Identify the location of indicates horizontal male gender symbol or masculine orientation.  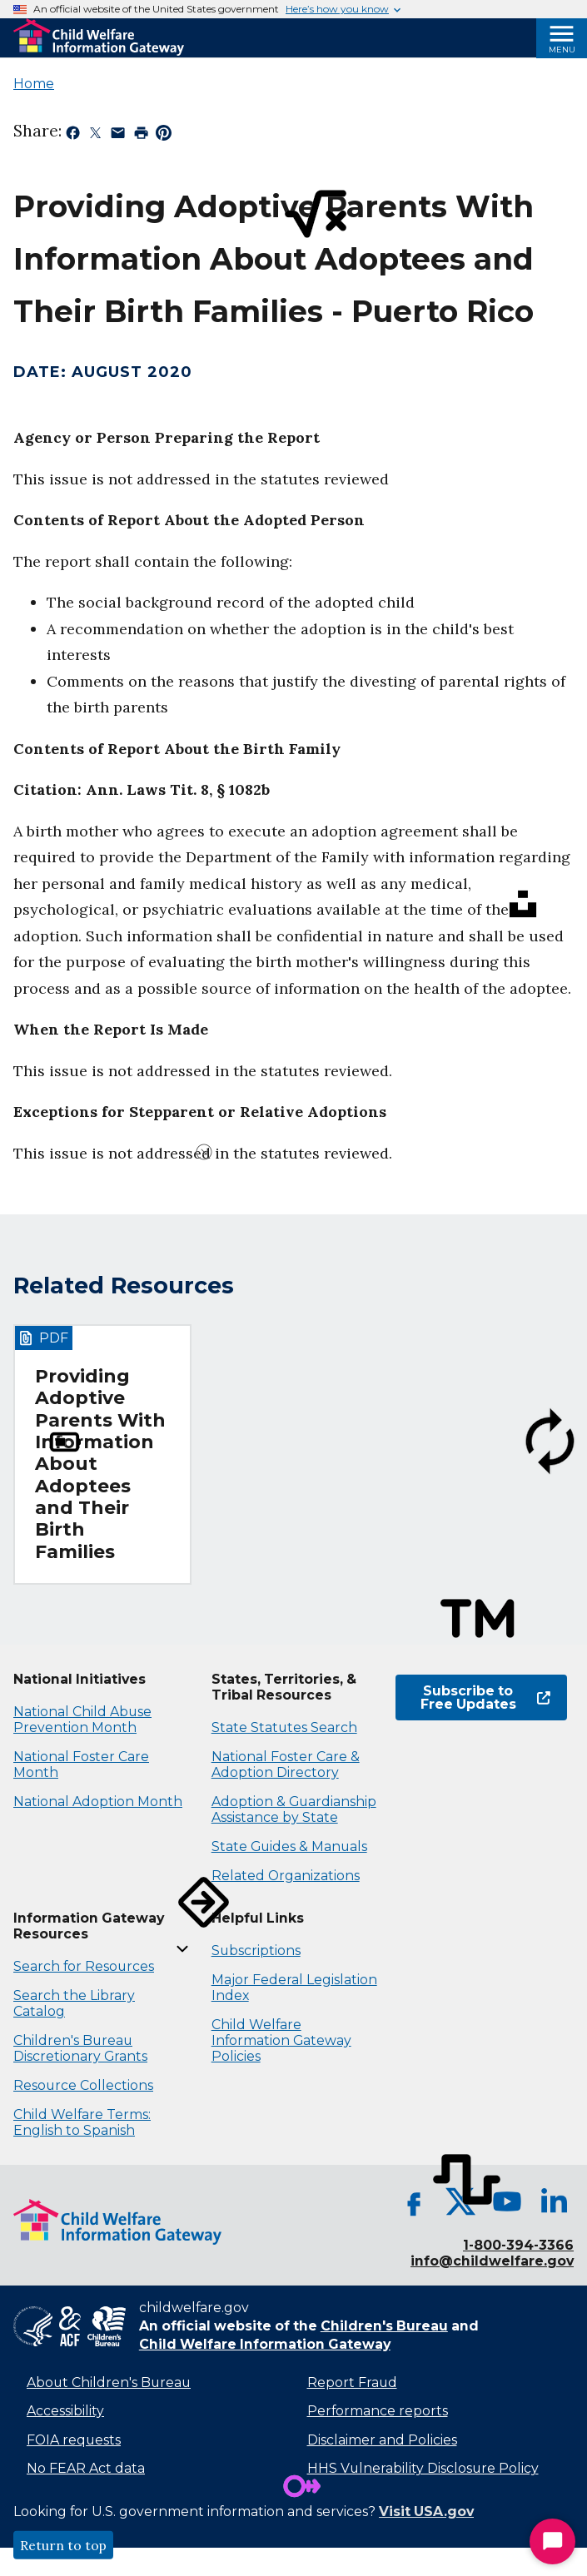
(301, 2486).